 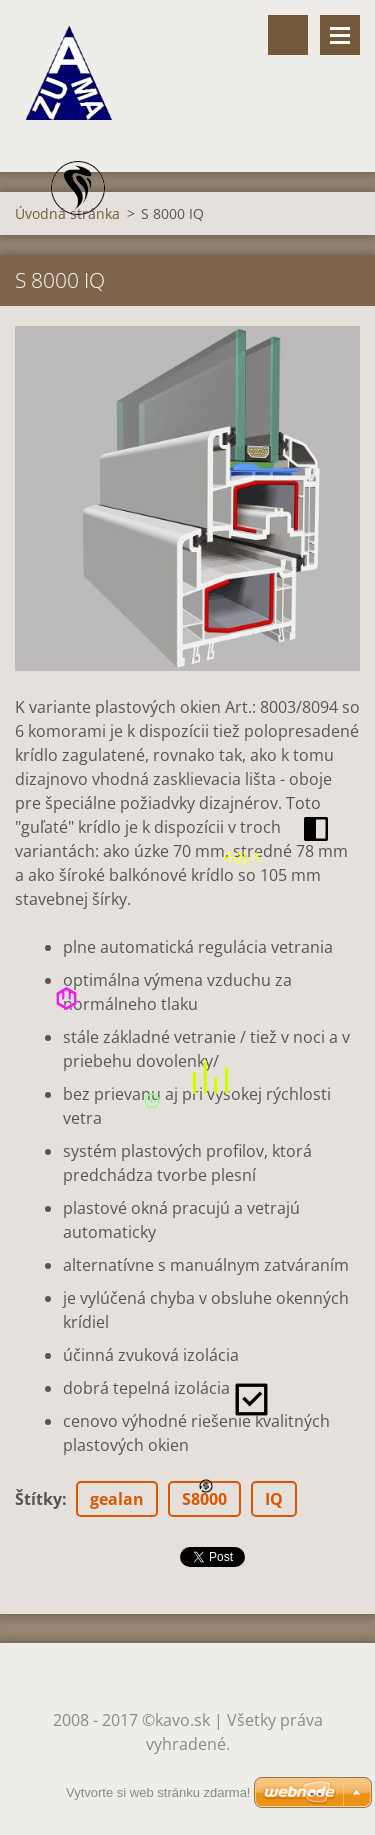 What do you see at coordinates (152, 1101) in the screenshot?
I see `go back to the previous screen` at bounding box center [152, 1101].